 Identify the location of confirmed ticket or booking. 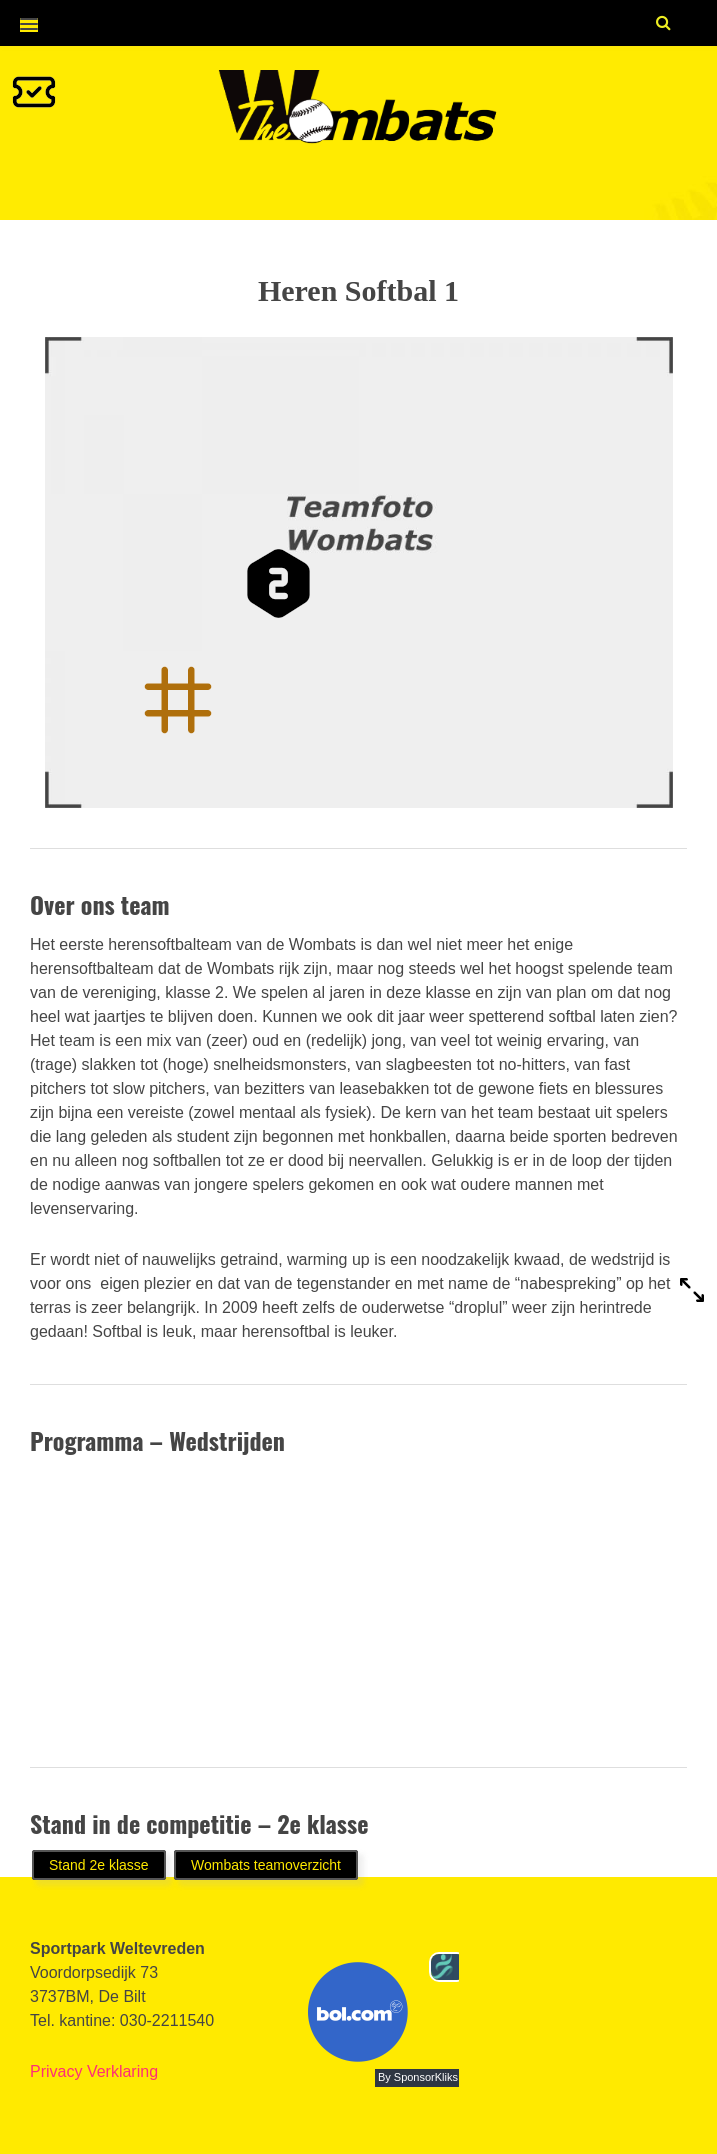
(34, 92).